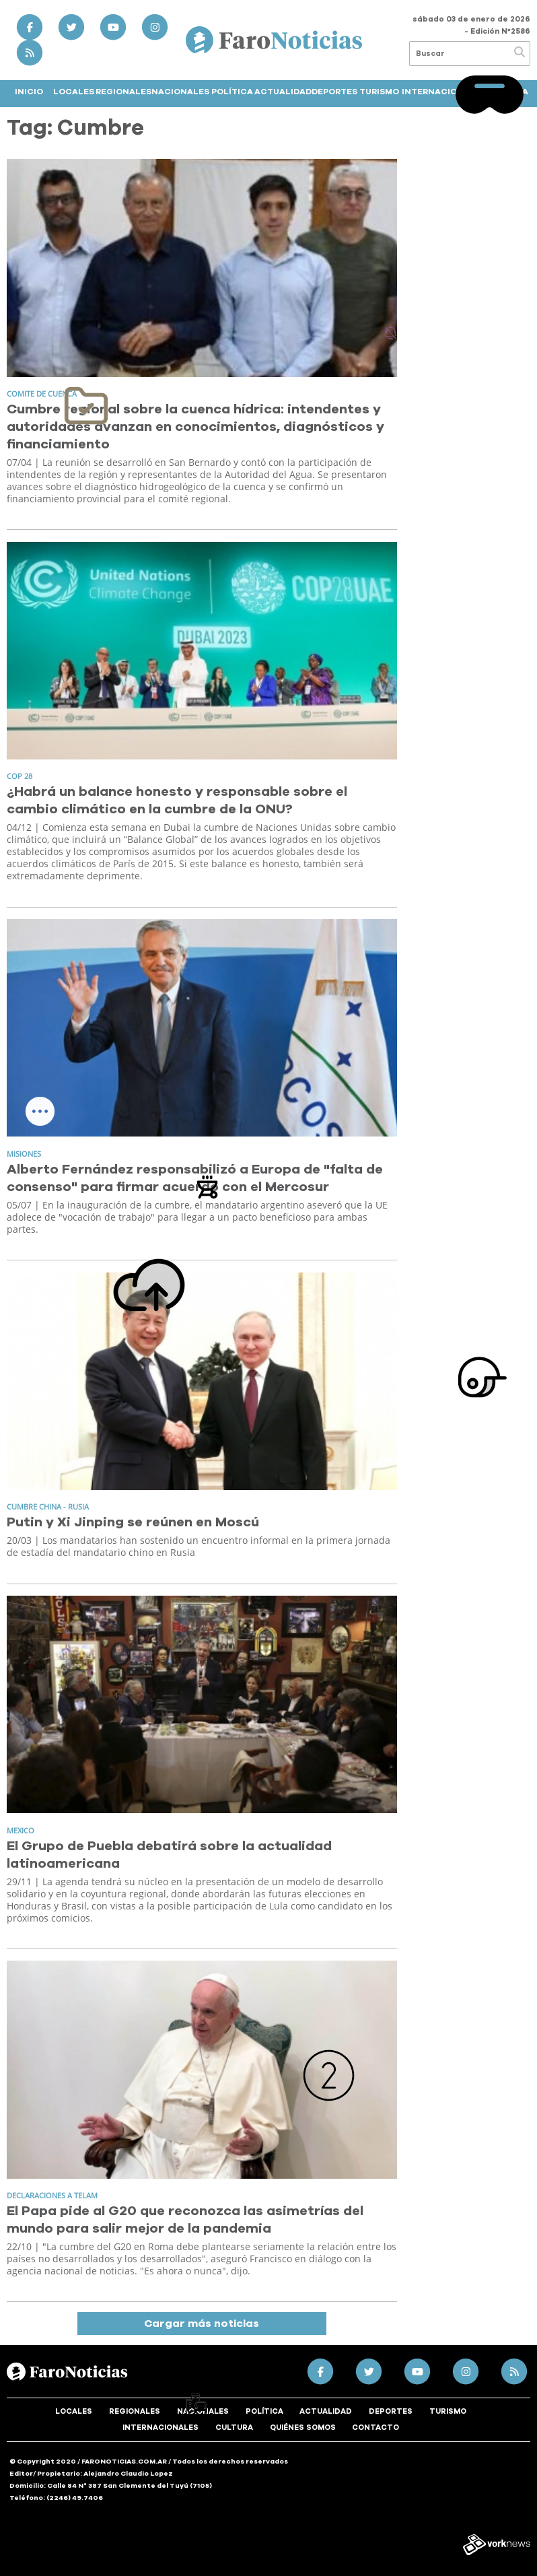 The height and width of the screenshot is (2576, 537). I want to click on upload file to cloud storage, so click(149, 1285).